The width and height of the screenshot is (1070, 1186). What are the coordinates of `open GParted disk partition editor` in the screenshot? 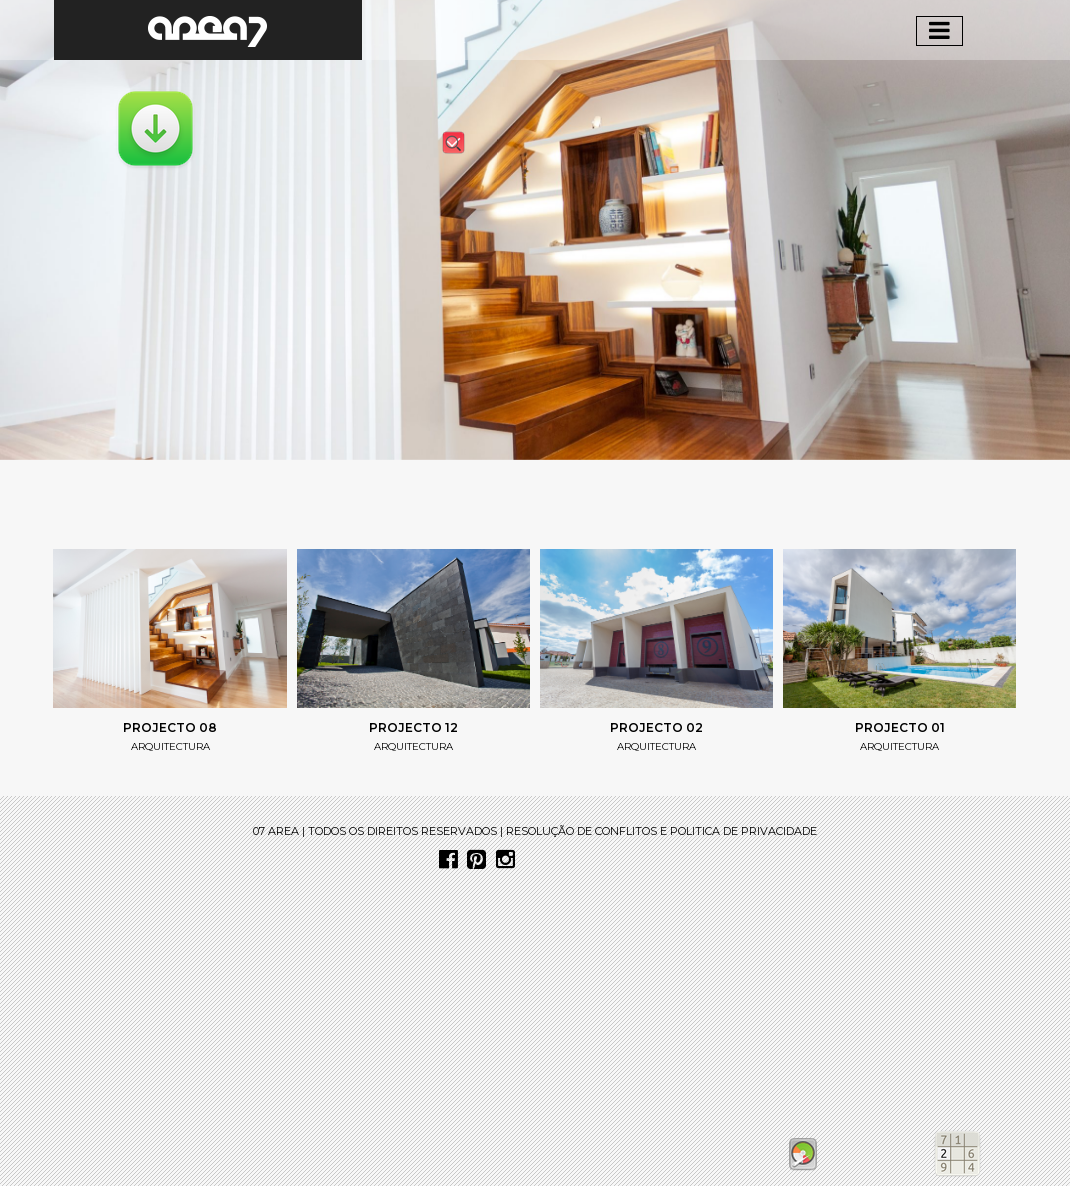 It's located at (803, 1154).